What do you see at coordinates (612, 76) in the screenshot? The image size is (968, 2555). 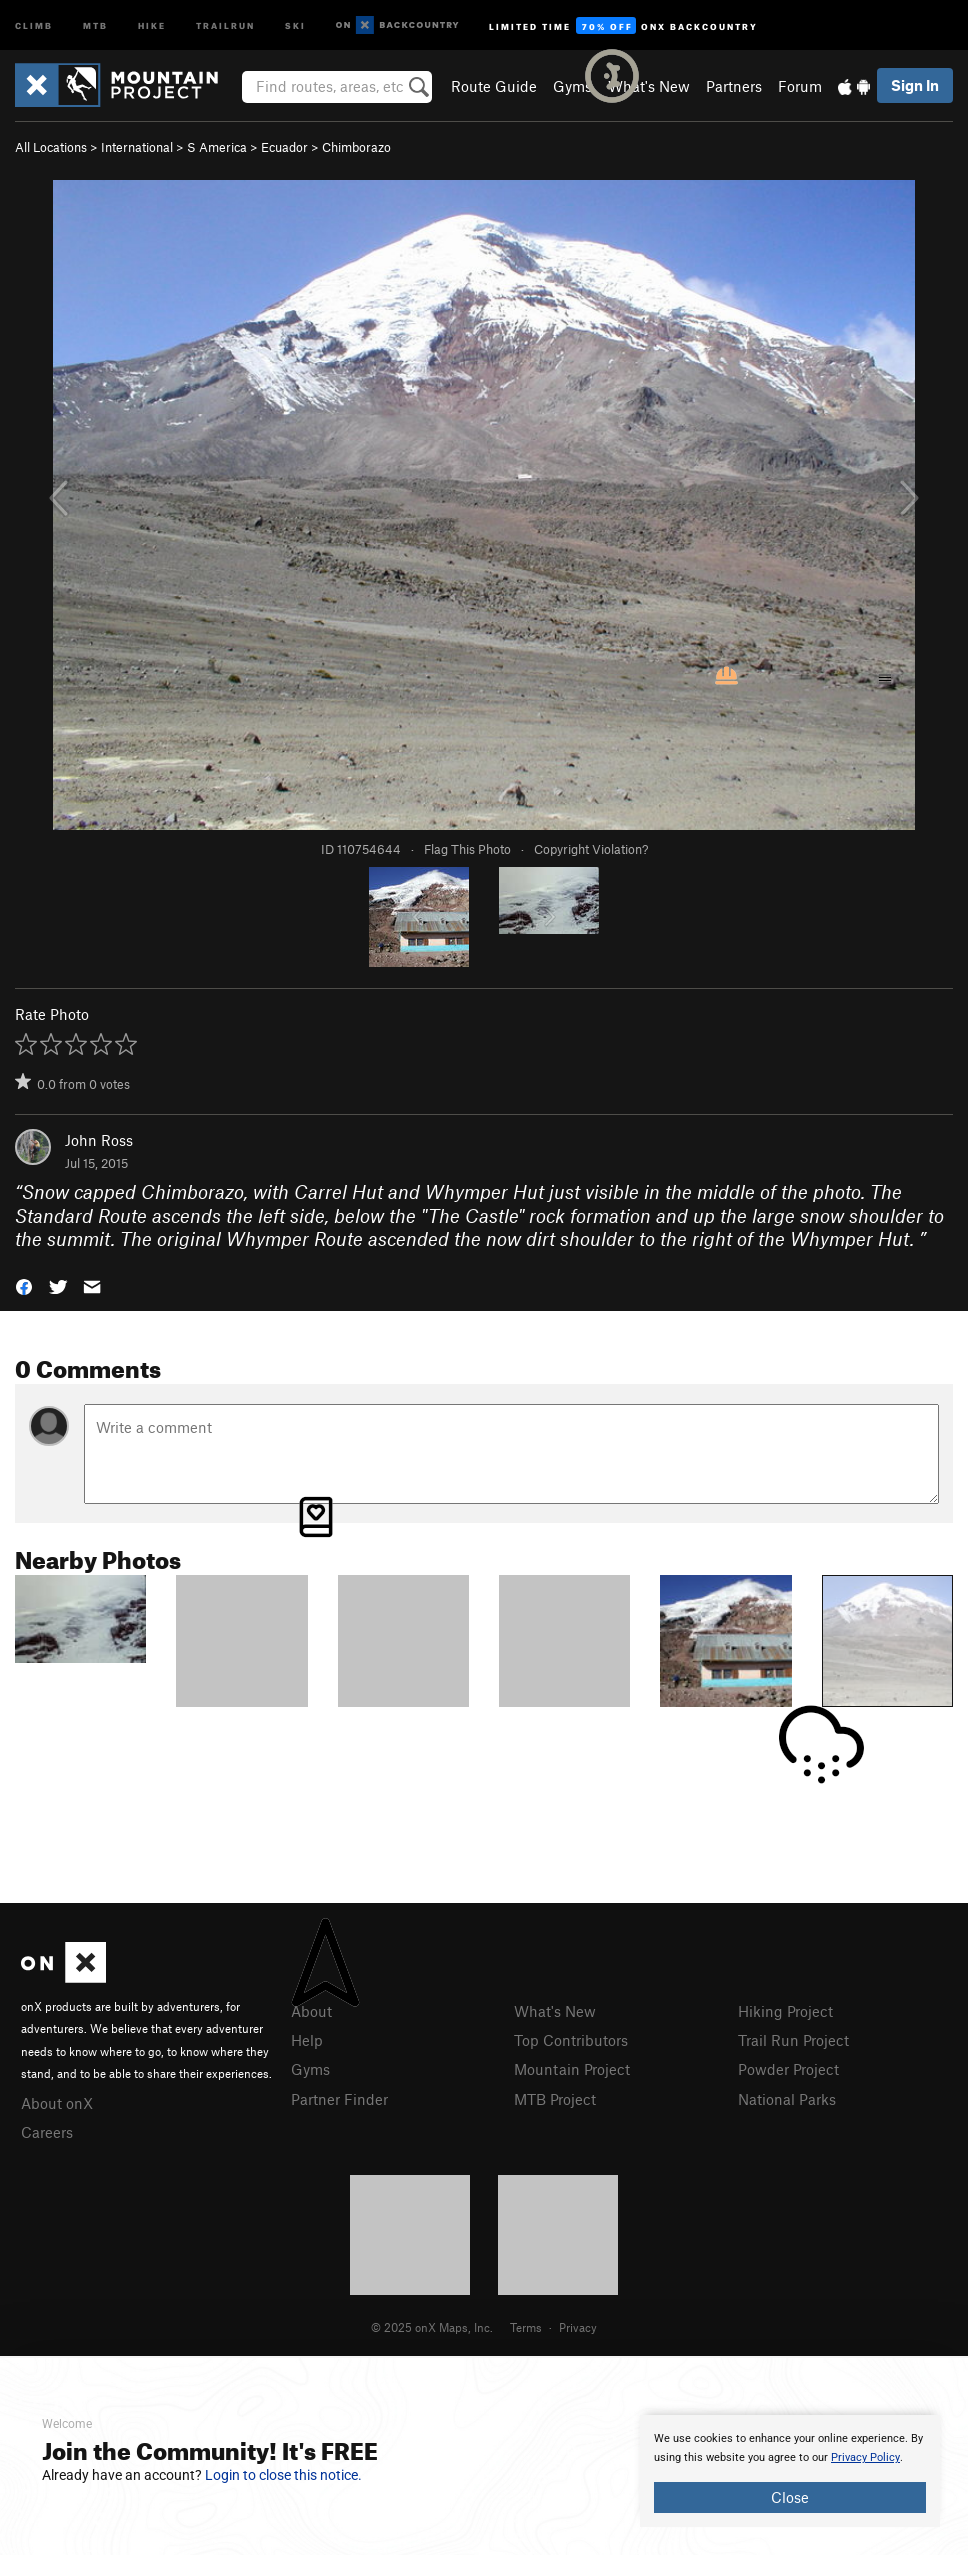 I see `mantine UI library logo` at bounding box center [612, 76].